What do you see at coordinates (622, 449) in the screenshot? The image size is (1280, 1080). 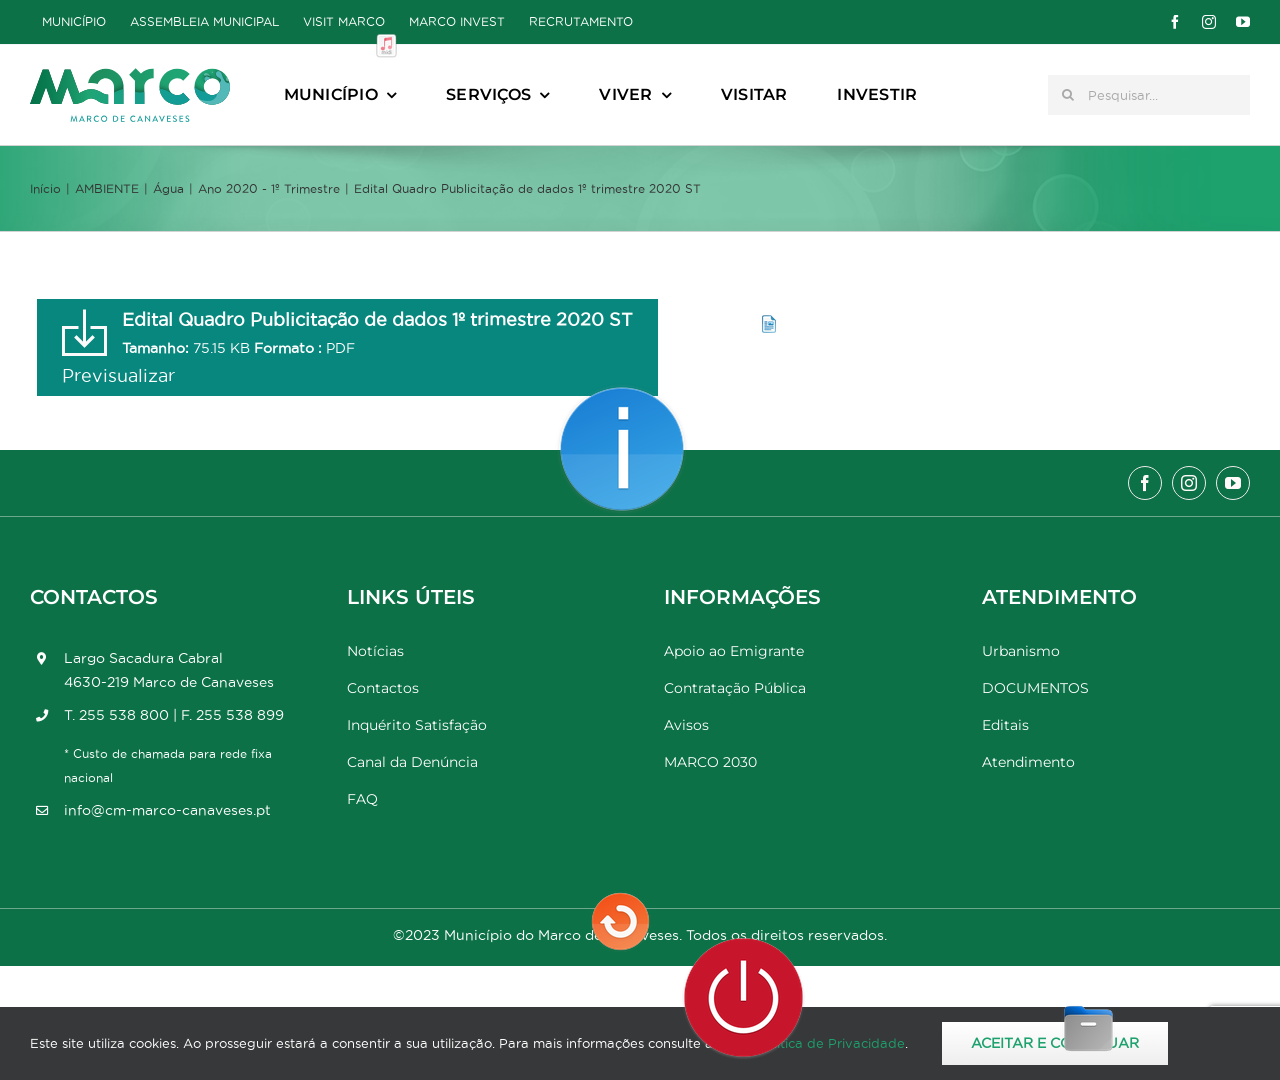 I see `indicates informational message or status` at bounding box center [622, 449].